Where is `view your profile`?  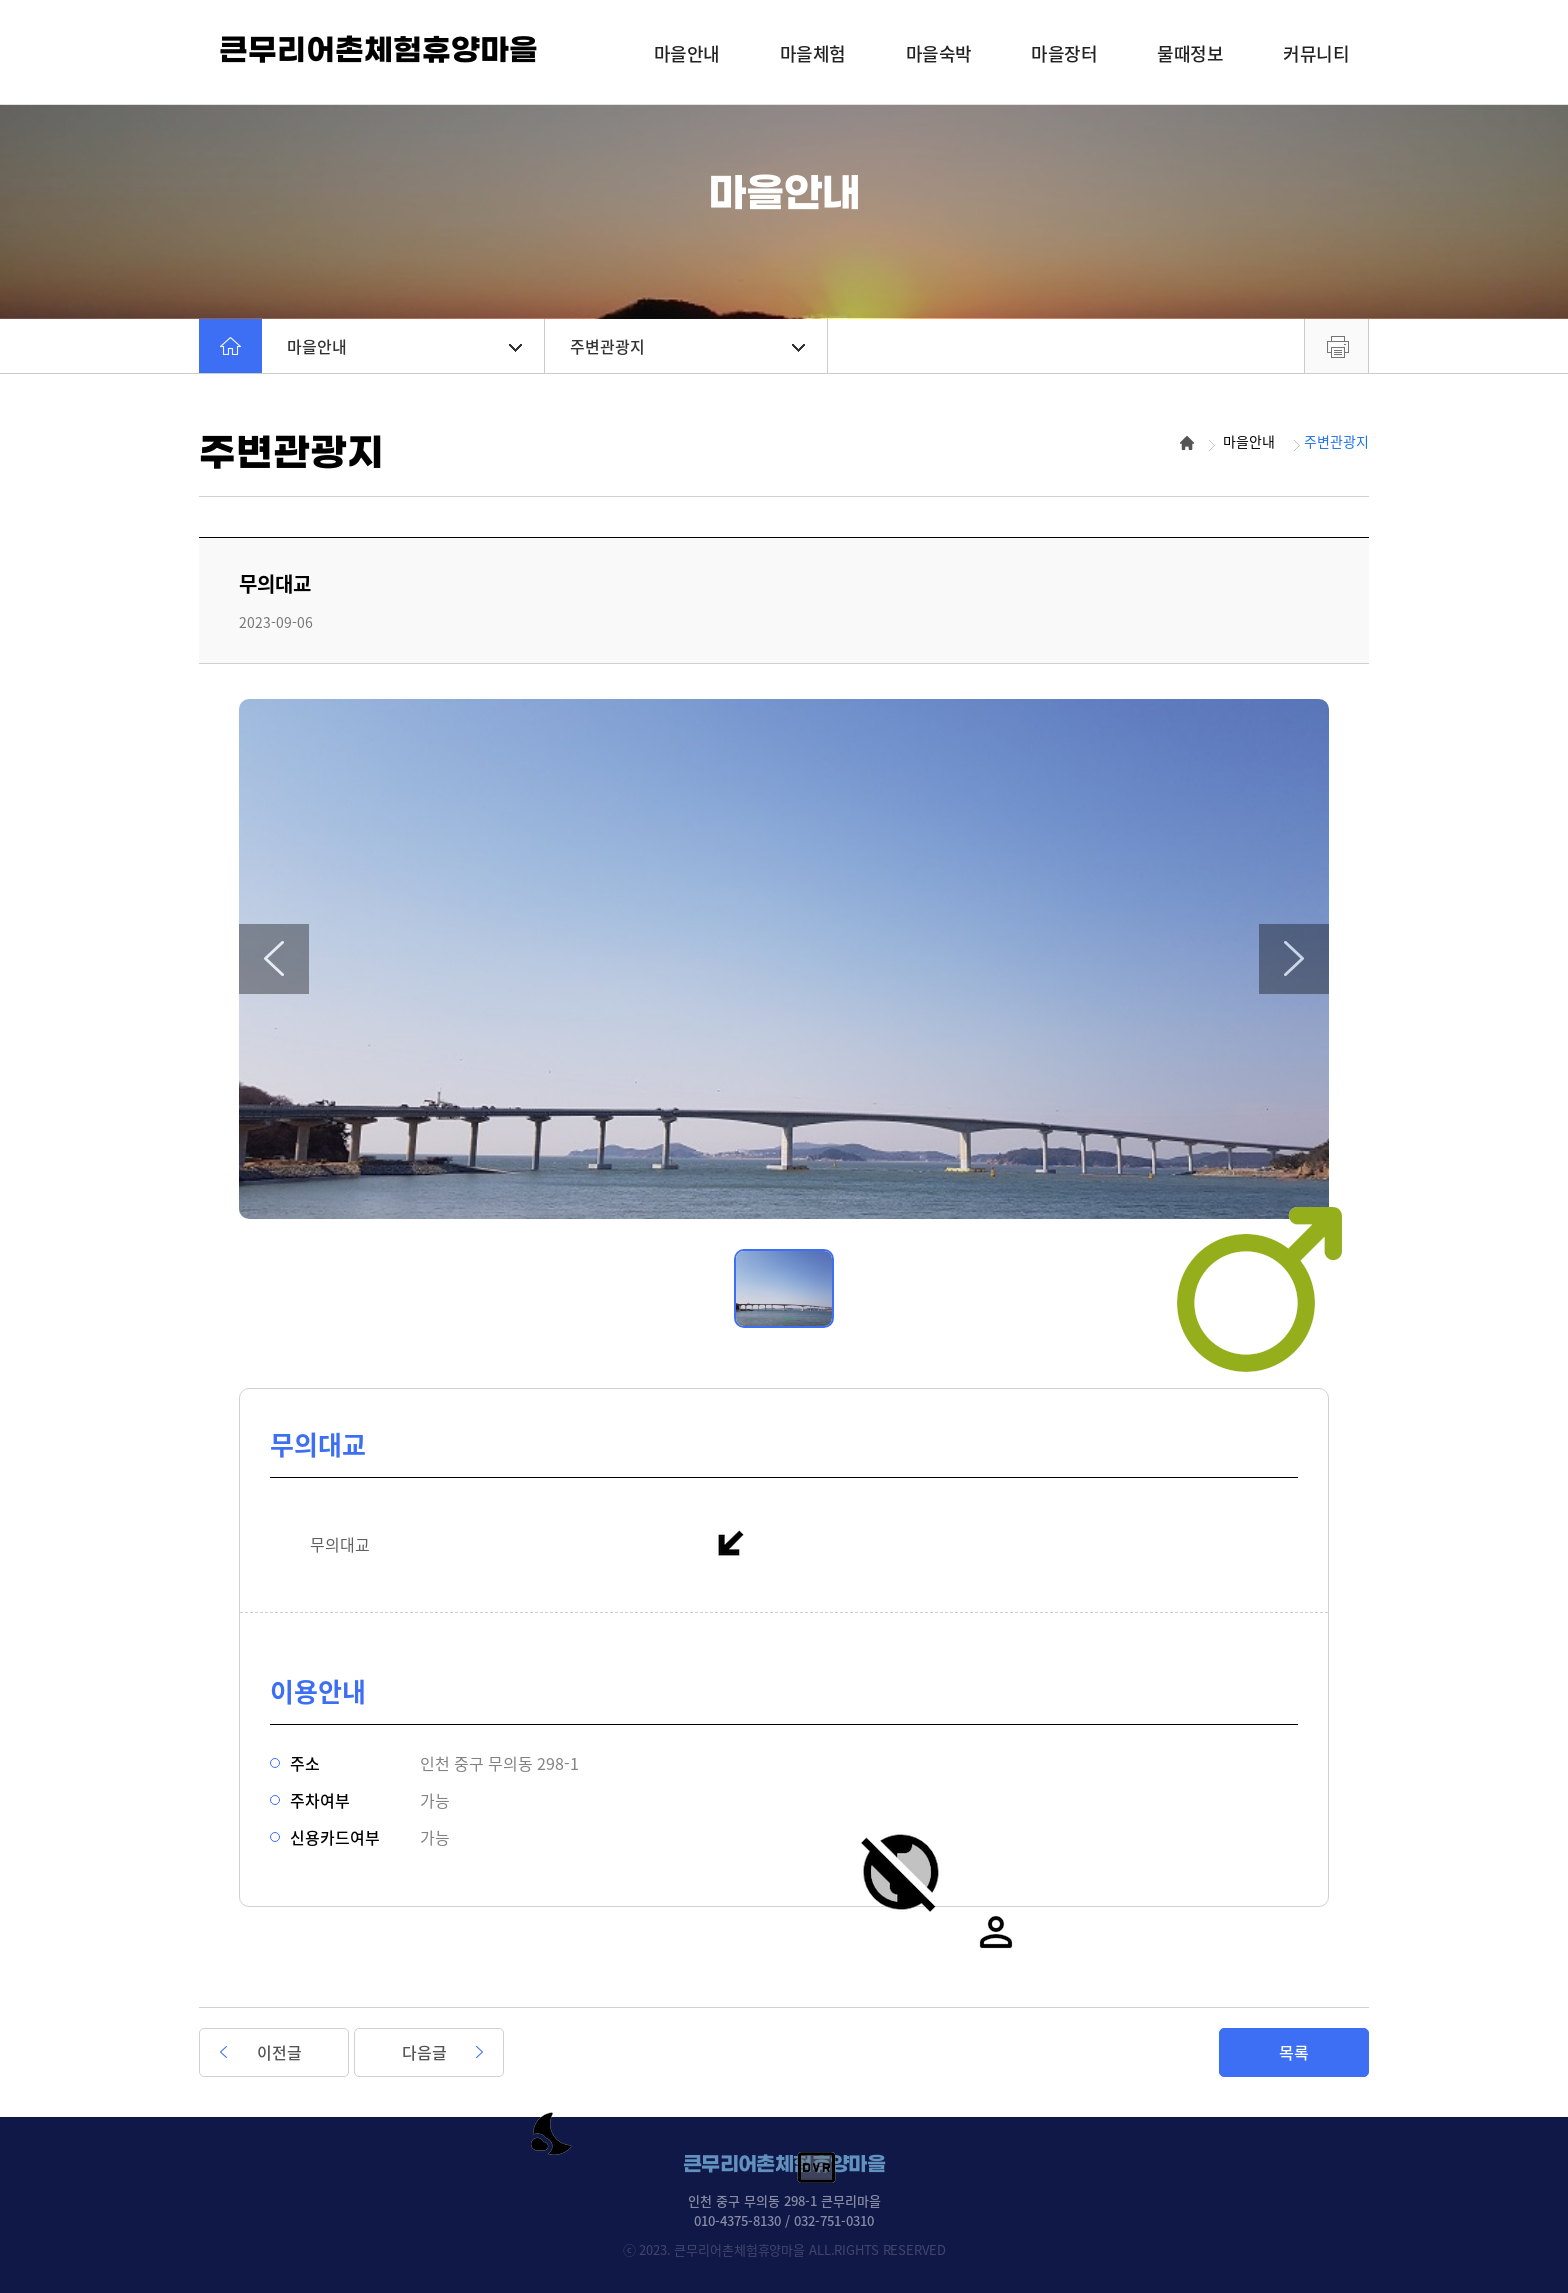 view your profile is located at coordinates (996, 1932).